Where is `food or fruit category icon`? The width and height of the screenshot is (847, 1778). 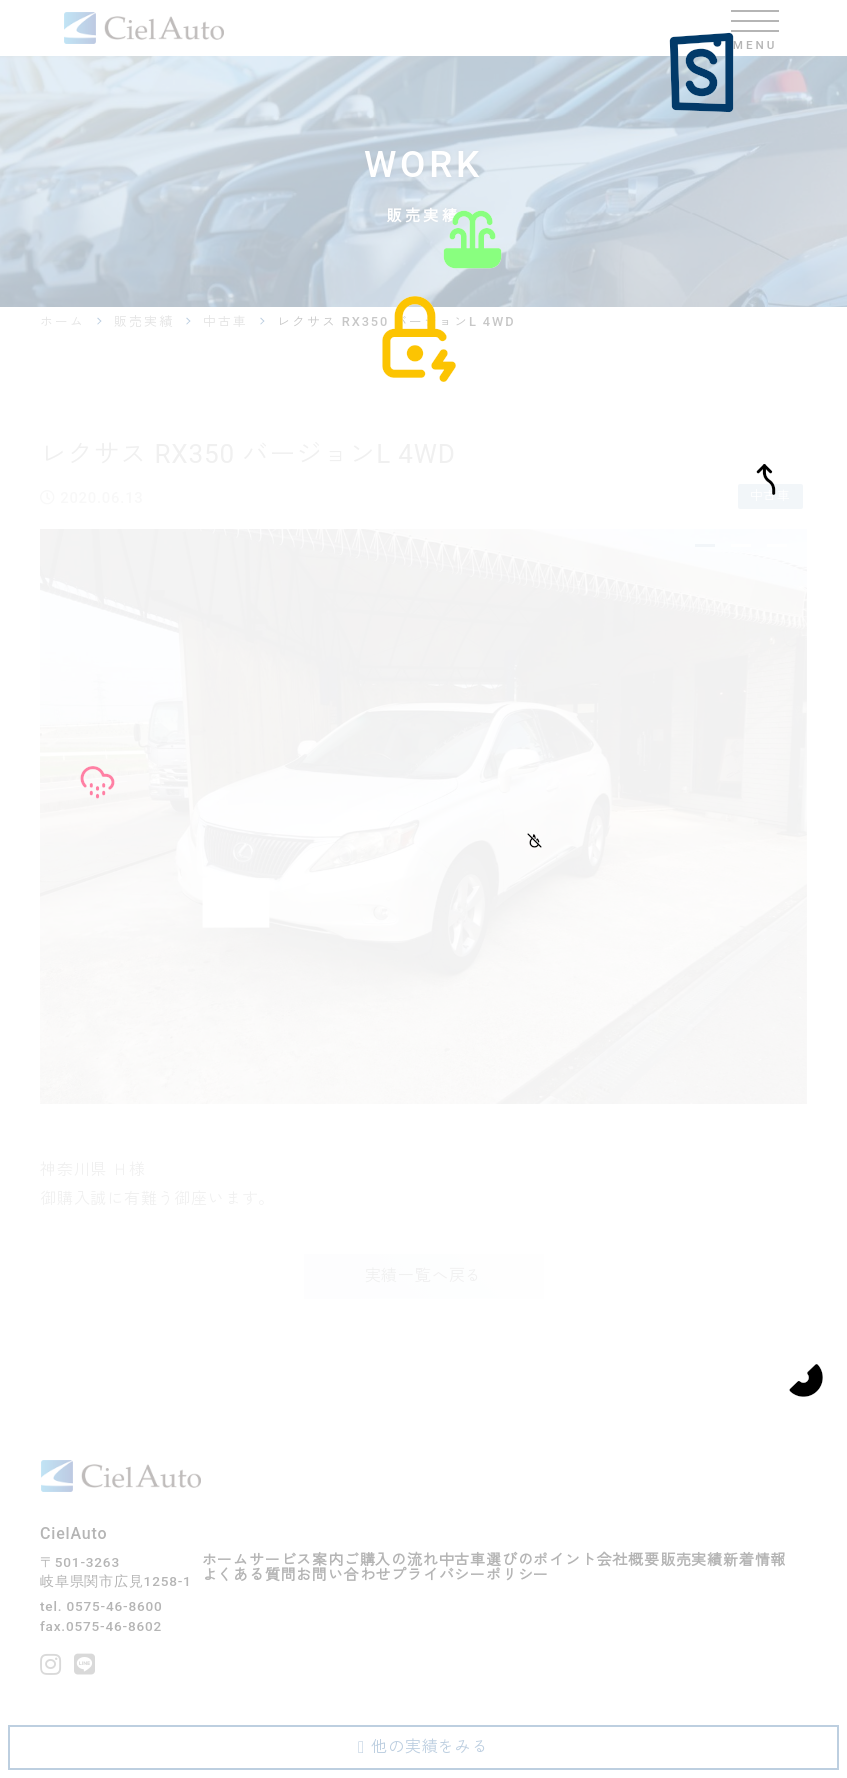
food or fruit category icon is located at coordinates (807, 1381).